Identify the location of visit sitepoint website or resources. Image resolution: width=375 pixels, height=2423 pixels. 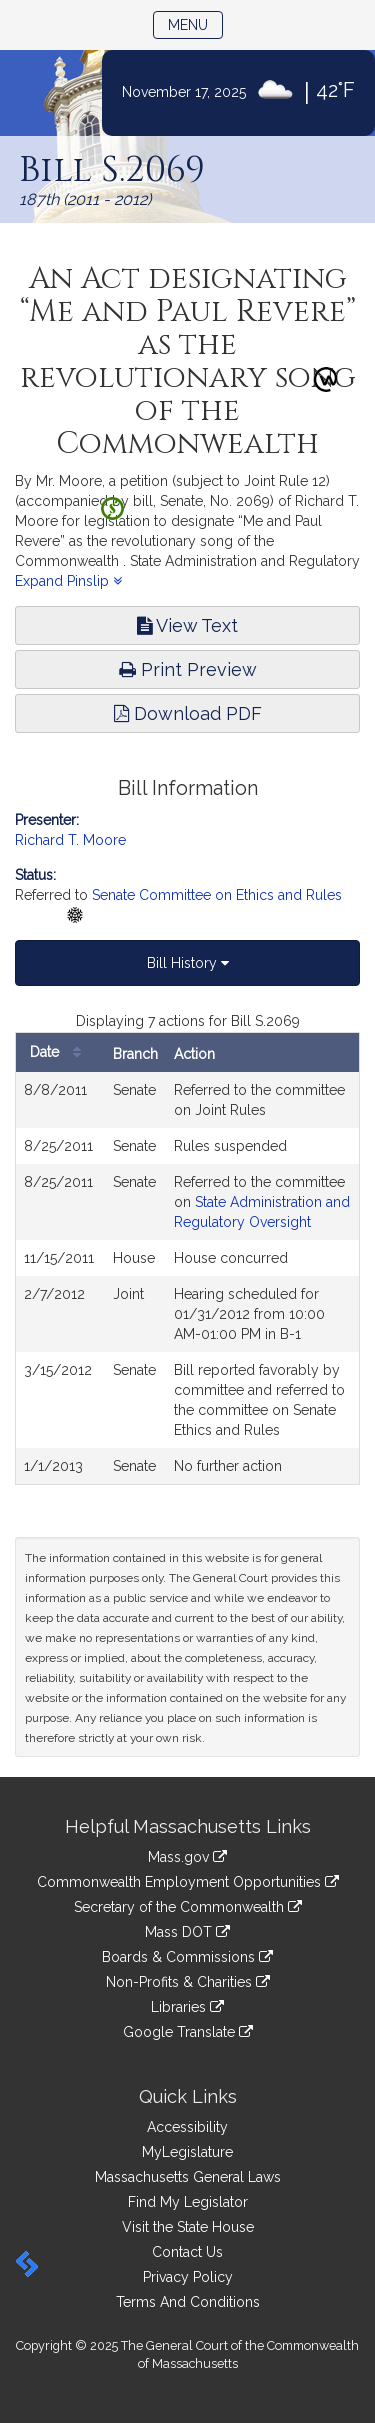
(27, 2264).